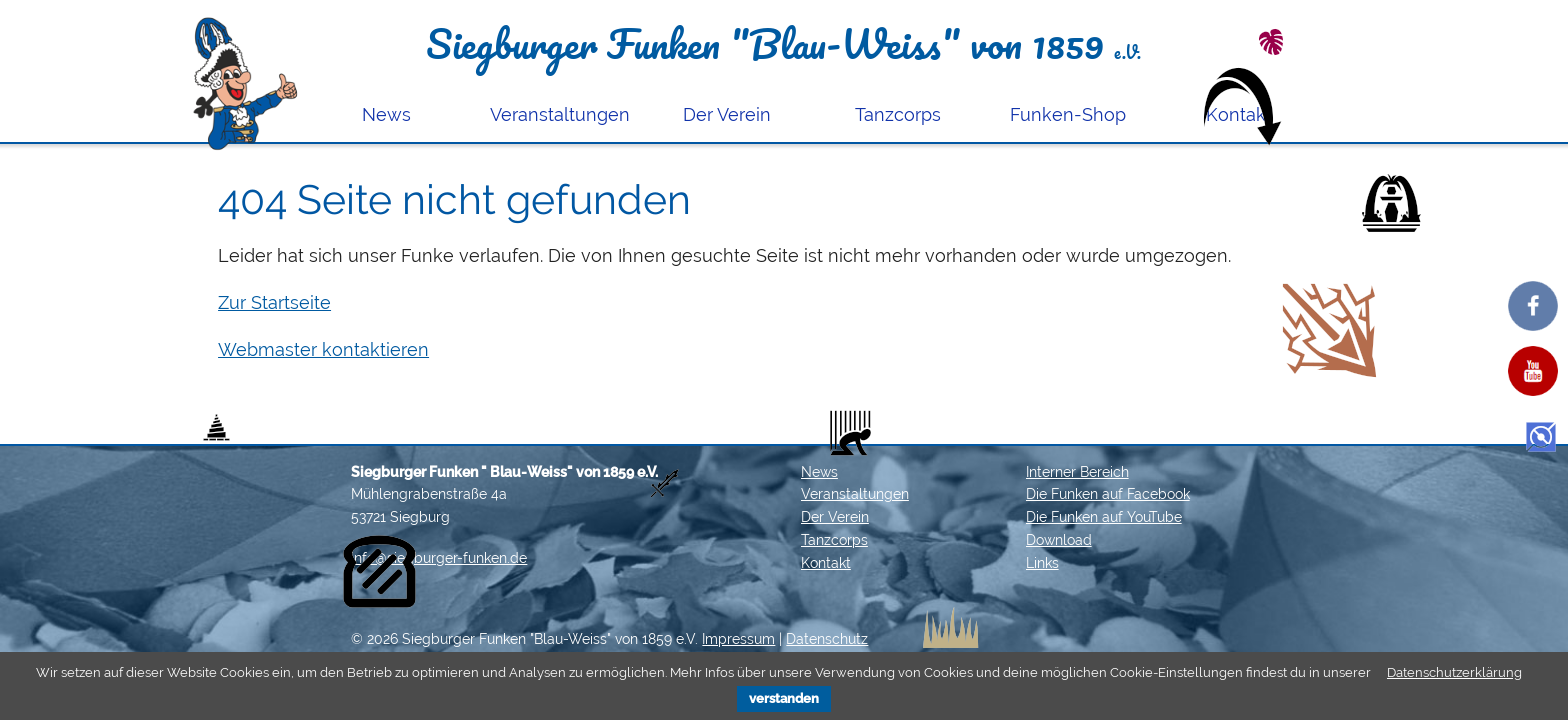 This screenshot has width=1568, height=720. Describe the element at coordinates (1271, 42) in the screenshot. I see `decorative plant or nature-themed category icon` at that location.